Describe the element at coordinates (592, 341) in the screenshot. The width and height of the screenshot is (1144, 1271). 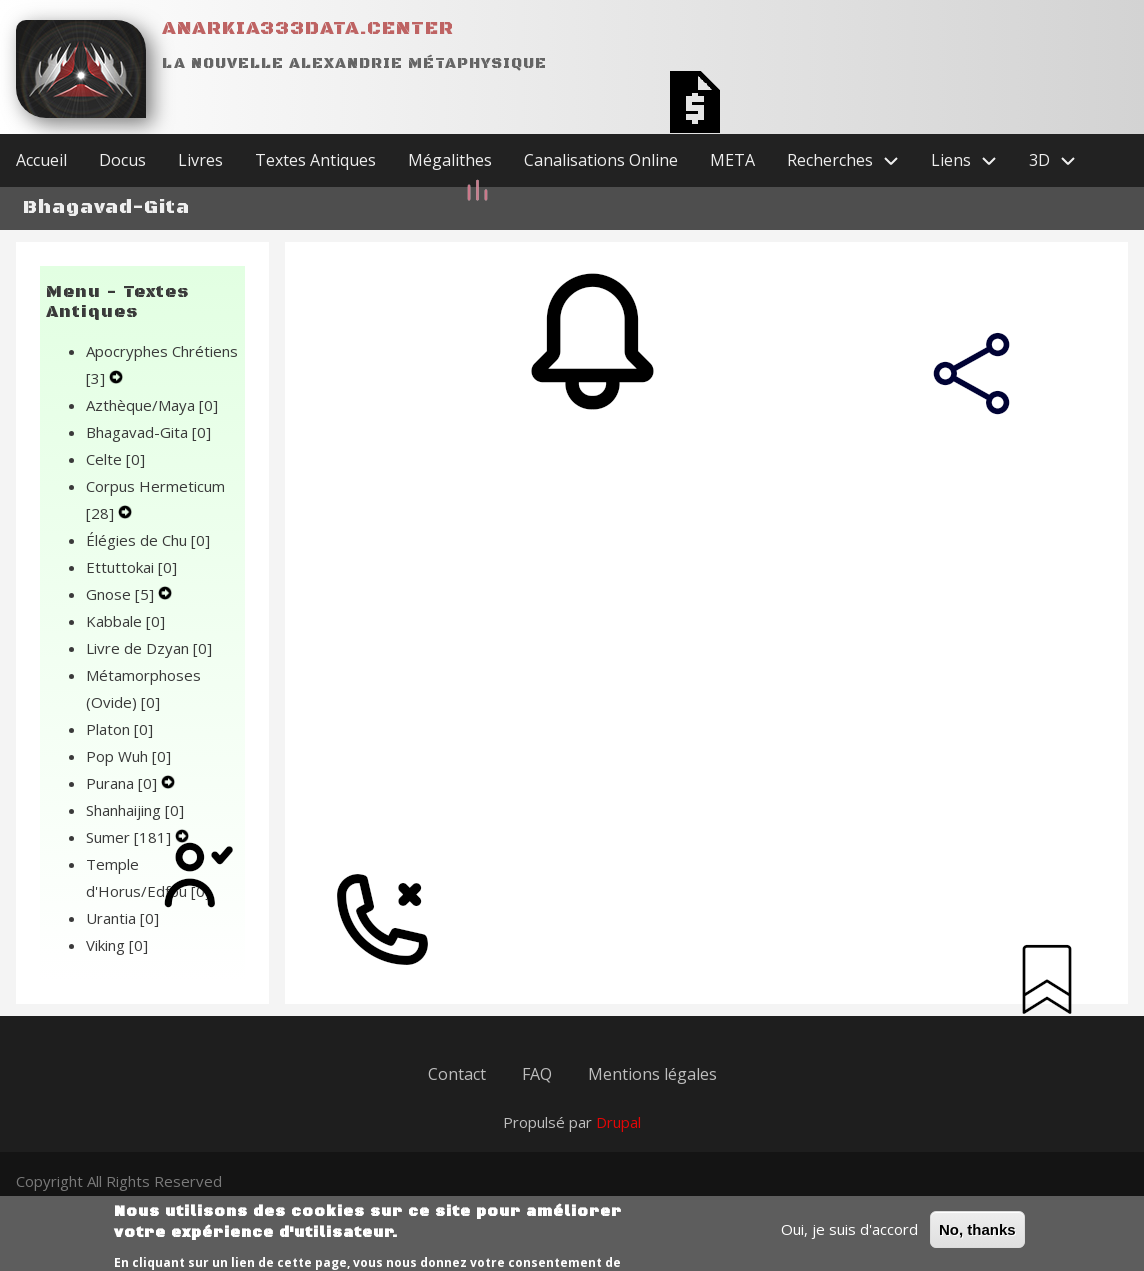
I see `view notifications` at that location.